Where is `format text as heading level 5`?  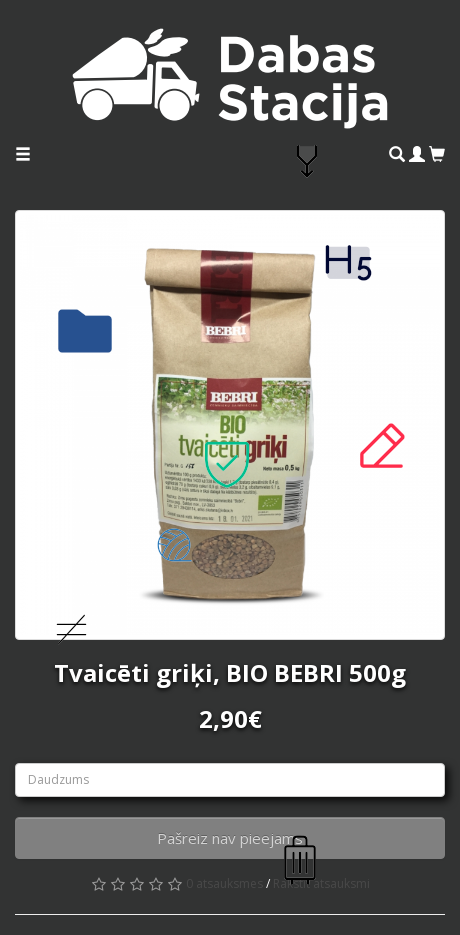 format text as heading level 5 is located at coordinates (346, 262).